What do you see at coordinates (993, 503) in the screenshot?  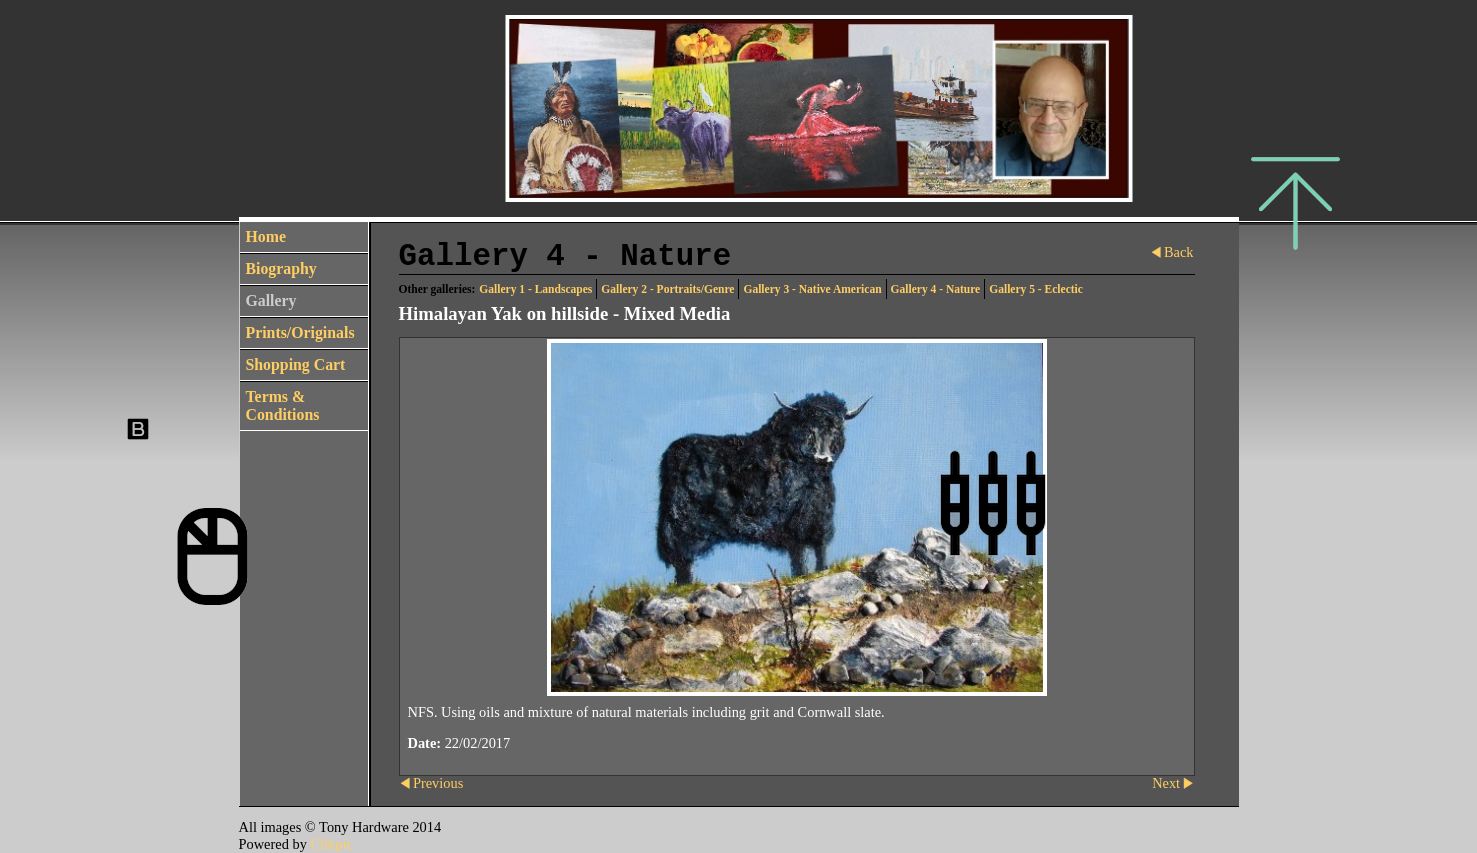 I see `configure audio or video input connections` at bounding box center [993, 503].